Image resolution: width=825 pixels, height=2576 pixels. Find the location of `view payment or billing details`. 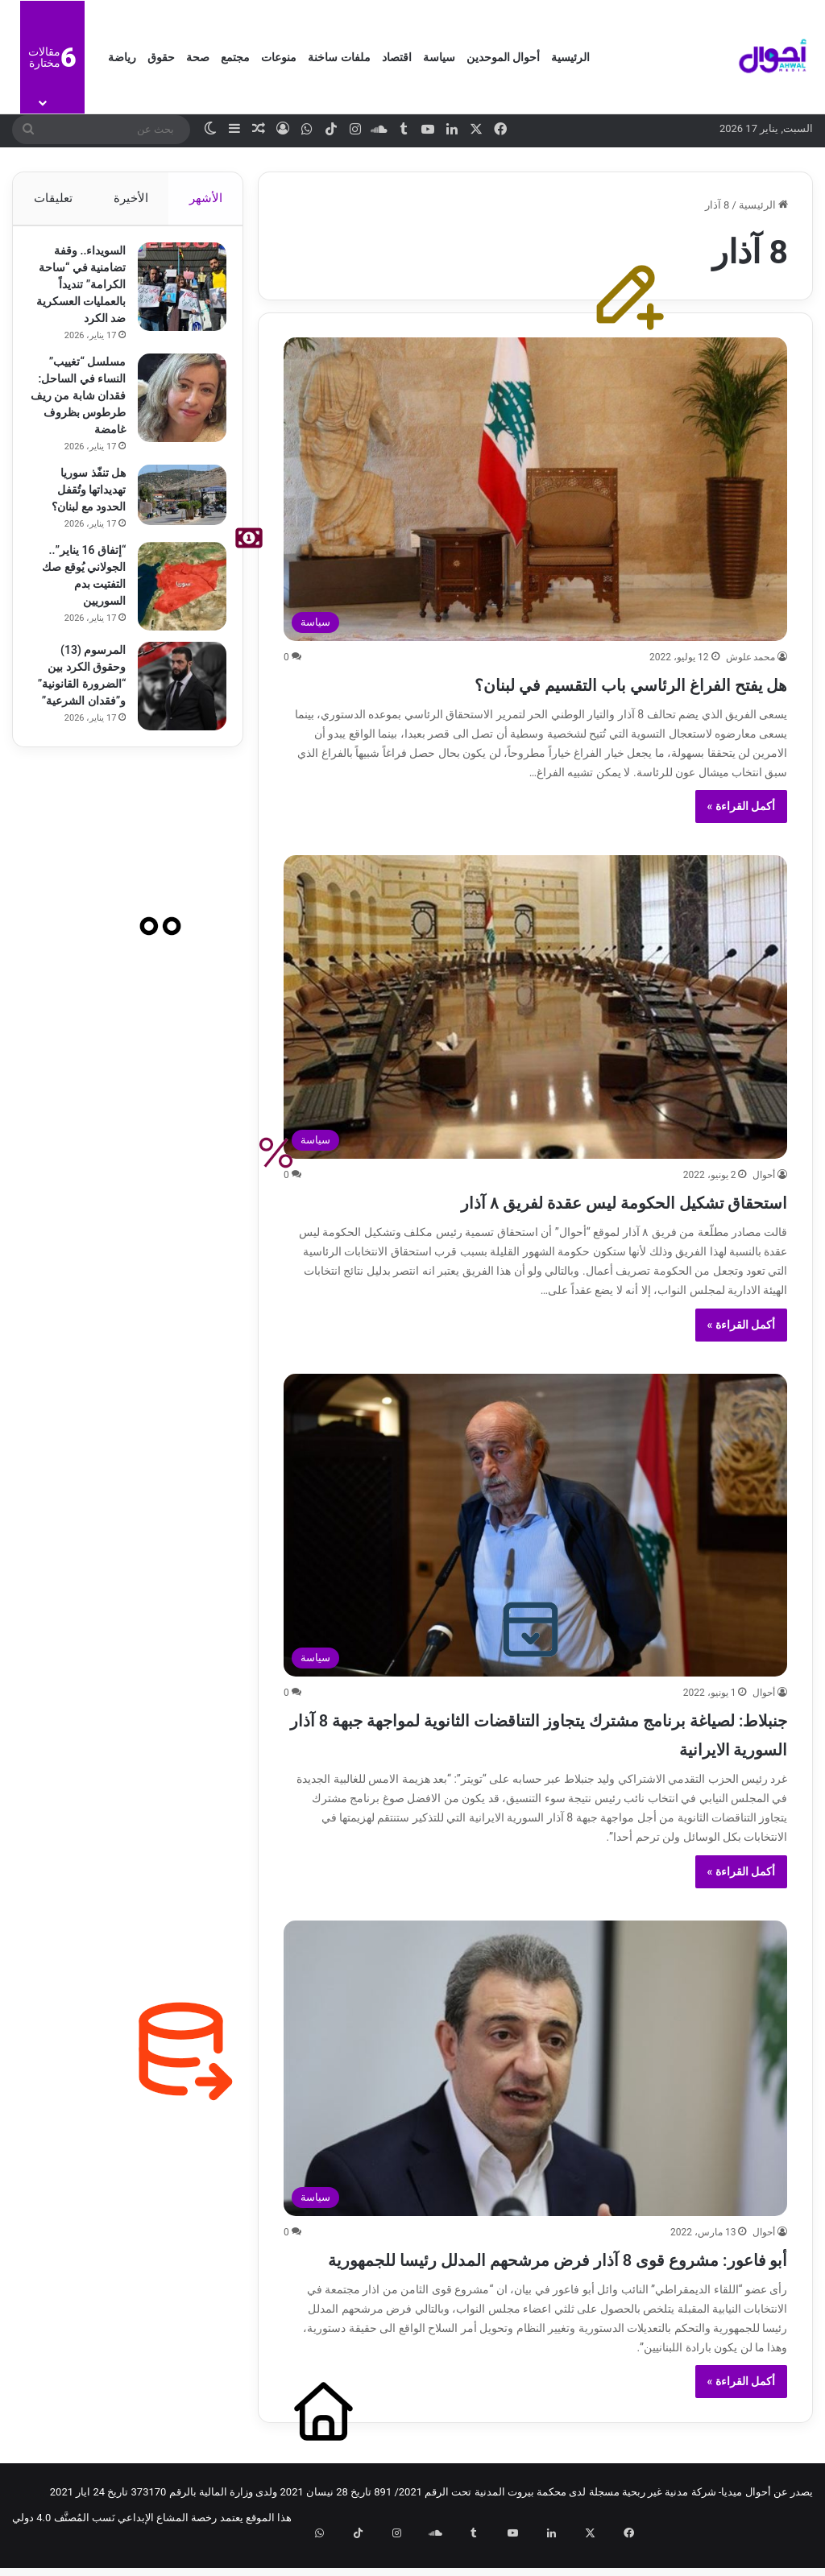

view payment or billing details is located at coordinates (249, 538).